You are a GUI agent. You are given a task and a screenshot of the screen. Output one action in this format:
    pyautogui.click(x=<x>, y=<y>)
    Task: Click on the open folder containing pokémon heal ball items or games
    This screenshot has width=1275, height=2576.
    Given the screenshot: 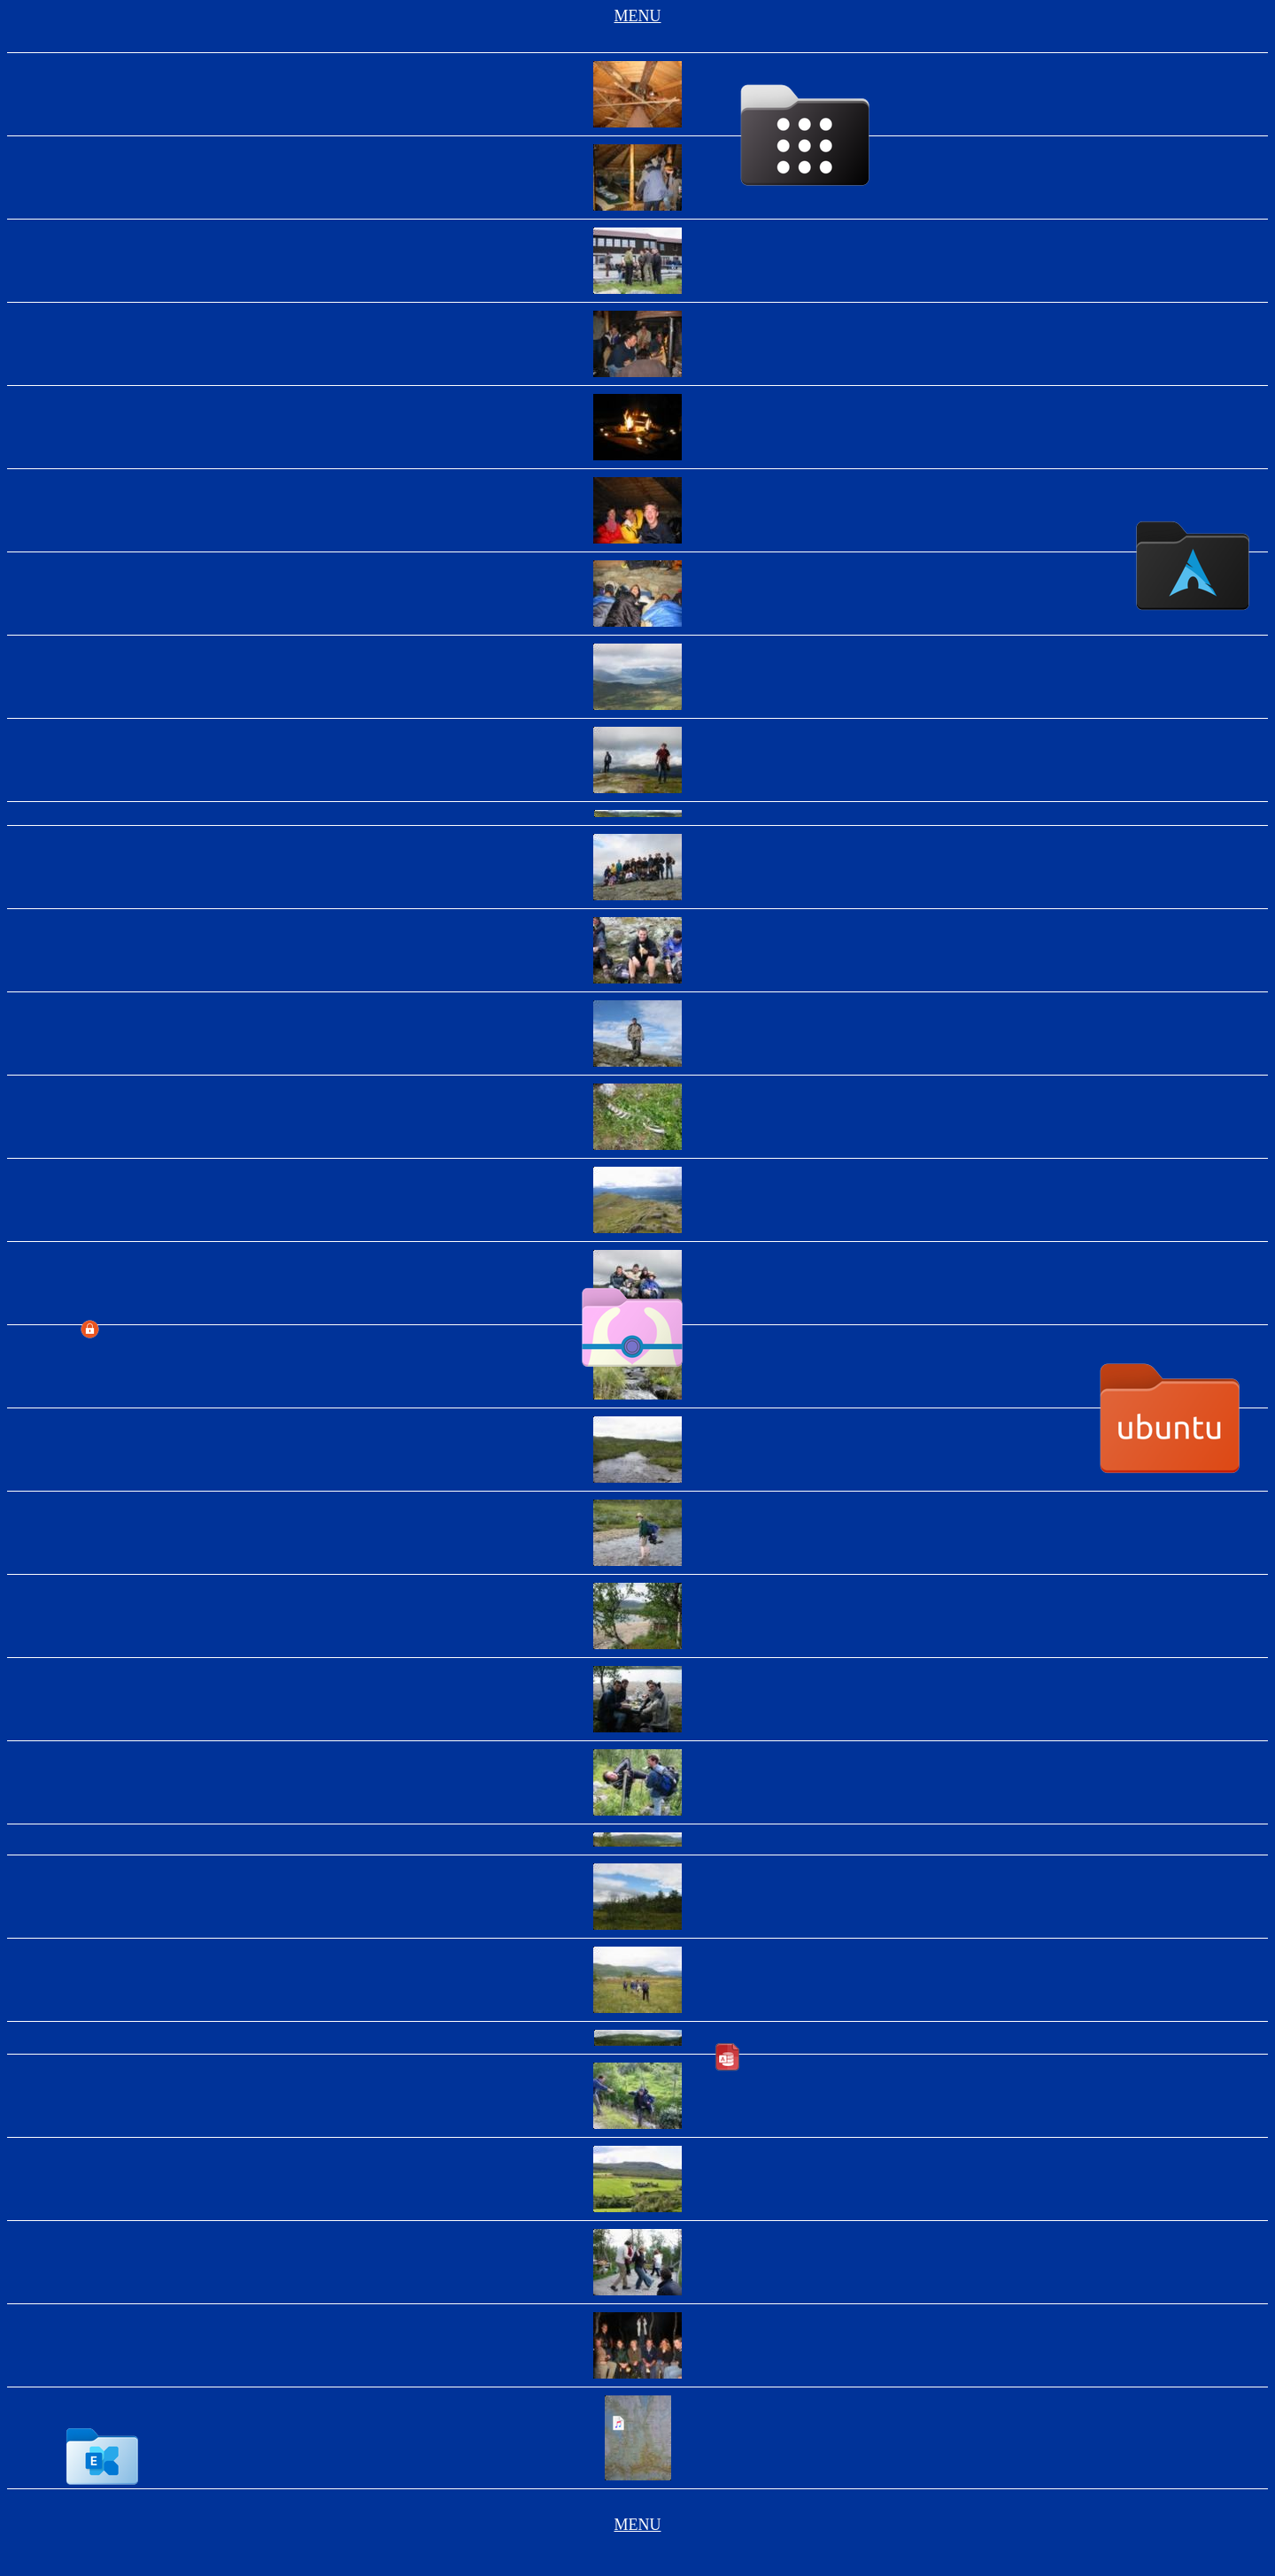 What is the action you would take?
    pyautogui.click(x=631, y=1330)
    